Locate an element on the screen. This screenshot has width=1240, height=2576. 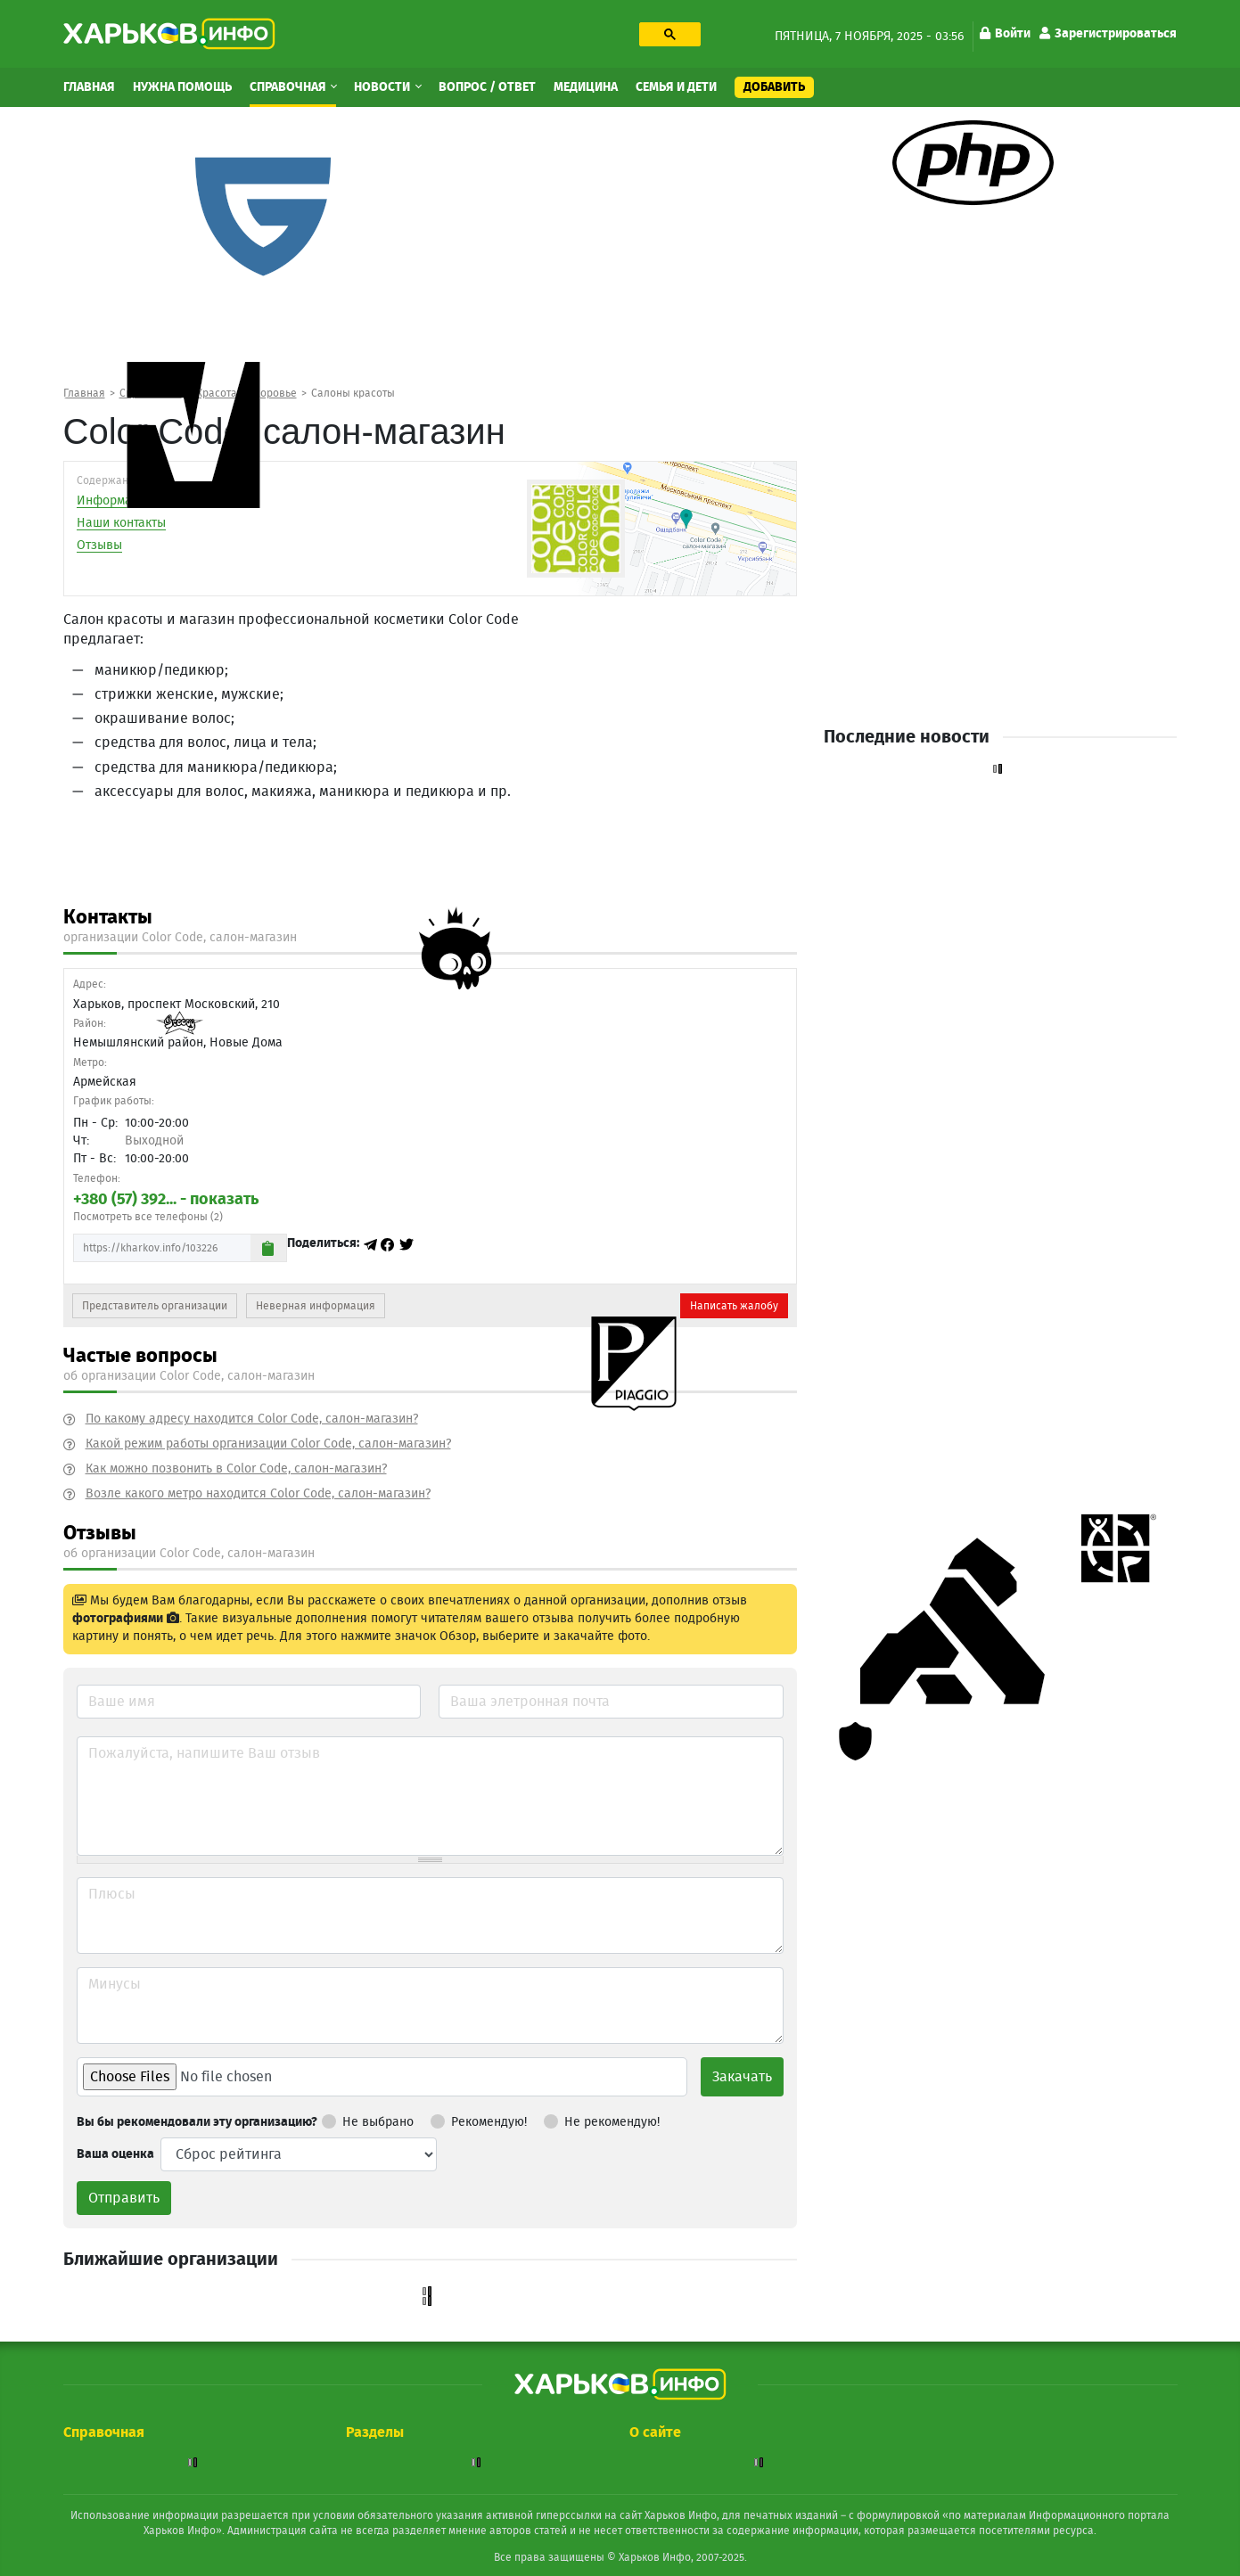
open the geocaching app is located at coordinates (1119, 1548).